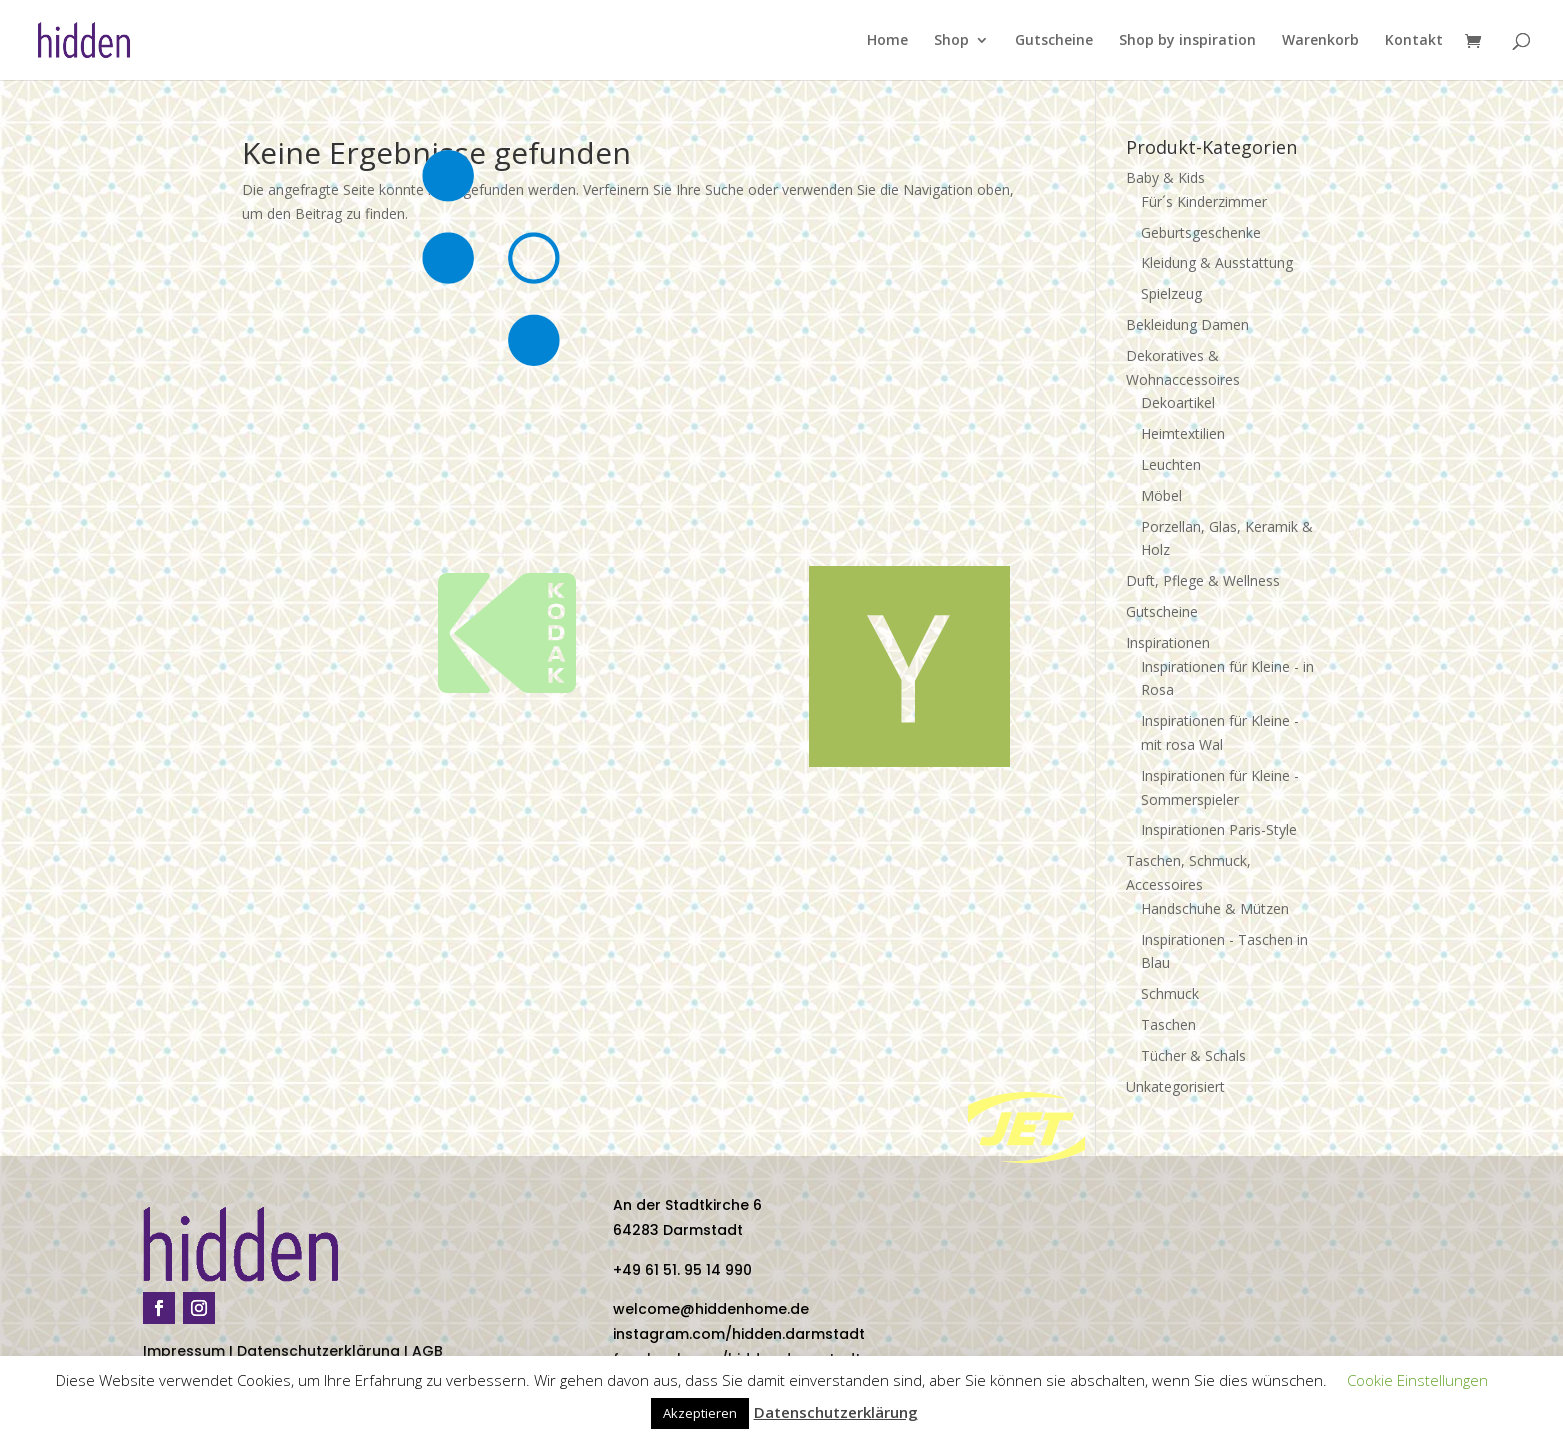  What do you see at coordinates (909, 666) in the screenshot?
I see `visit Y Combinator website` at bounding box center [909, 666].